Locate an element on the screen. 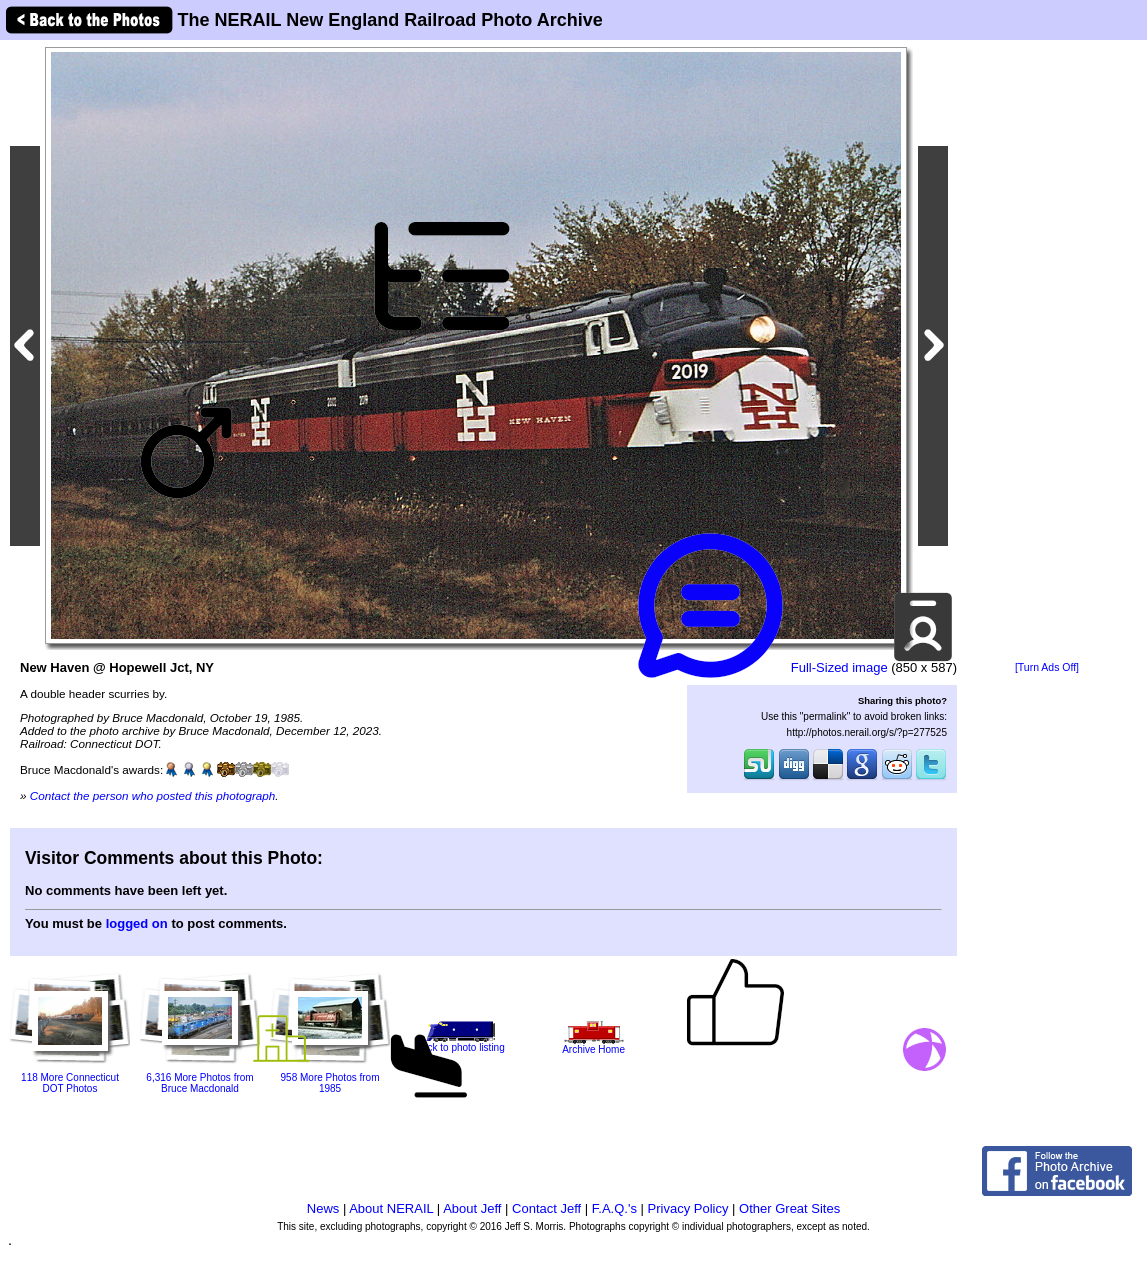 The height and width of the screenshot is (1274, 1147). find nearby hospitals or medical facilities is located at coordinates (278, 1038).